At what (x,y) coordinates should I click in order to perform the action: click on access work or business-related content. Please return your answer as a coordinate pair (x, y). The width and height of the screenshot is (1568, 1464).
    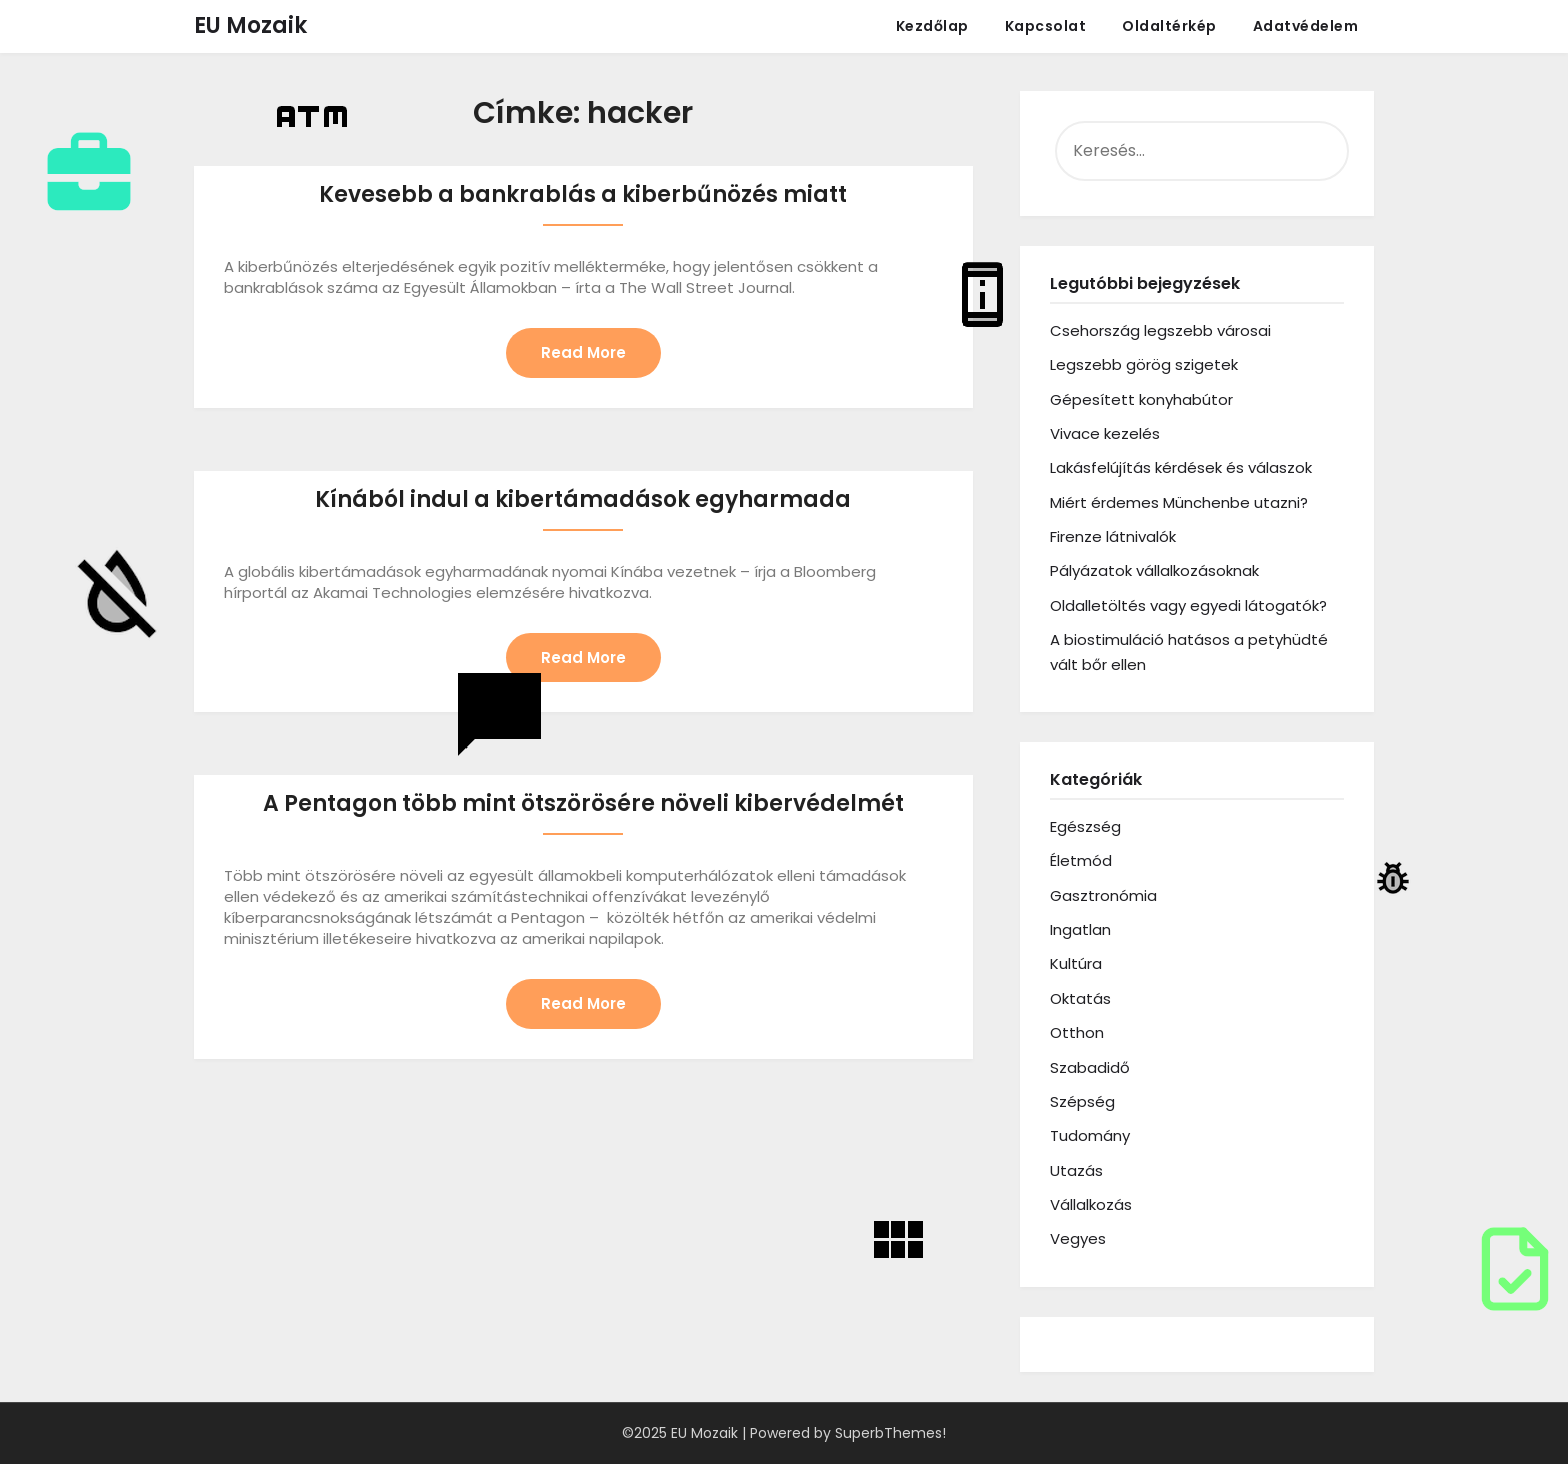
    Looking at the image, I should click on (89, 174).